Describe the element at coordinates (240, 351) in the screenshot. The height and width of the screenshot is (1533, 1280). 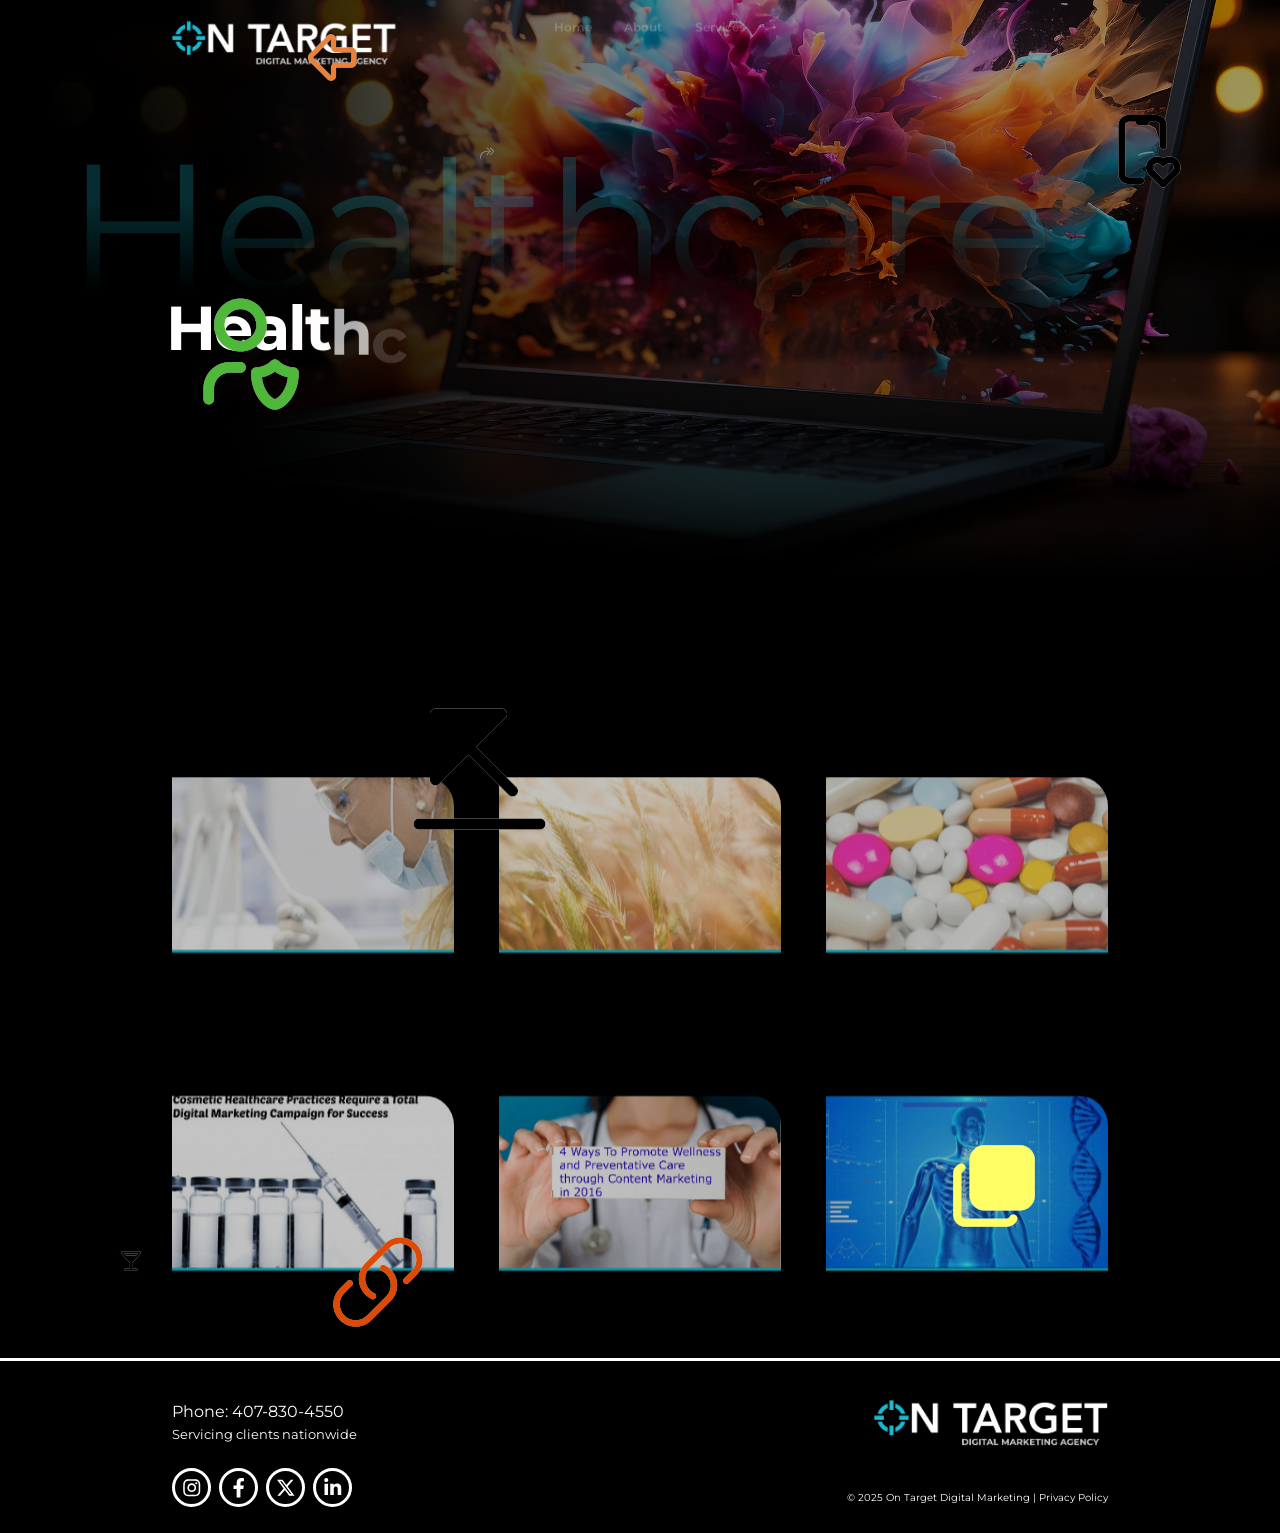
I see `view or manage account security settings` at that location.